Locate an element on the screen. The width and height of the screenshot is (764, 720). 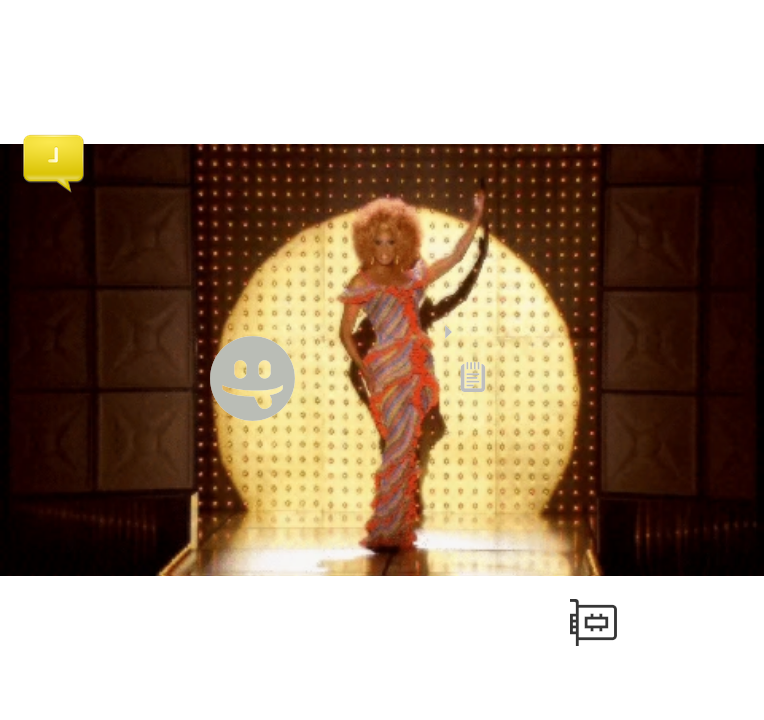
user is idle or away is located at coordinates (54, 163).